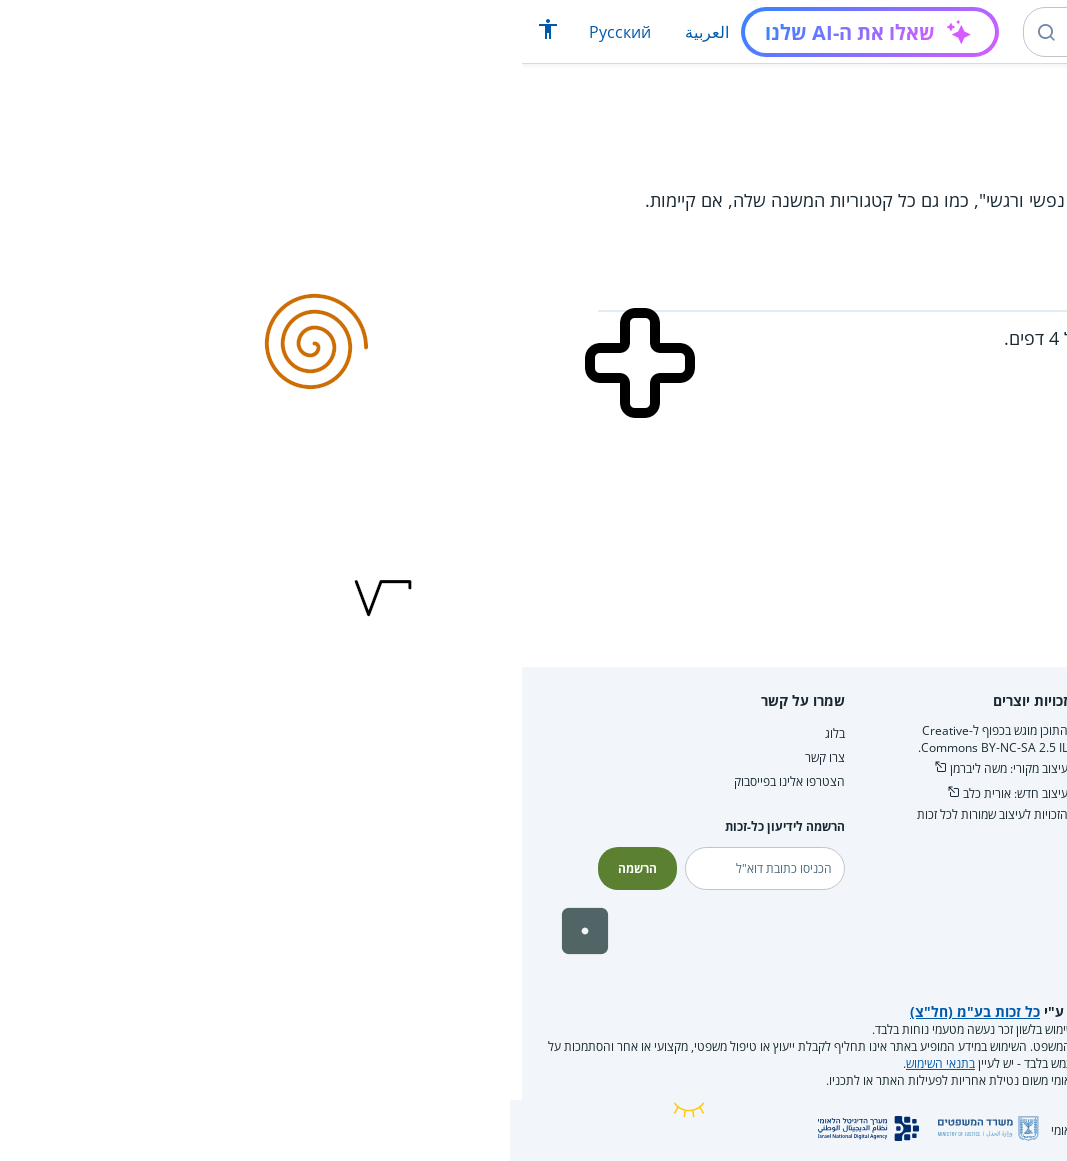  Describe the element at coordinates (640, 363) in the screenshot. I see `access health or medical features` at that location.